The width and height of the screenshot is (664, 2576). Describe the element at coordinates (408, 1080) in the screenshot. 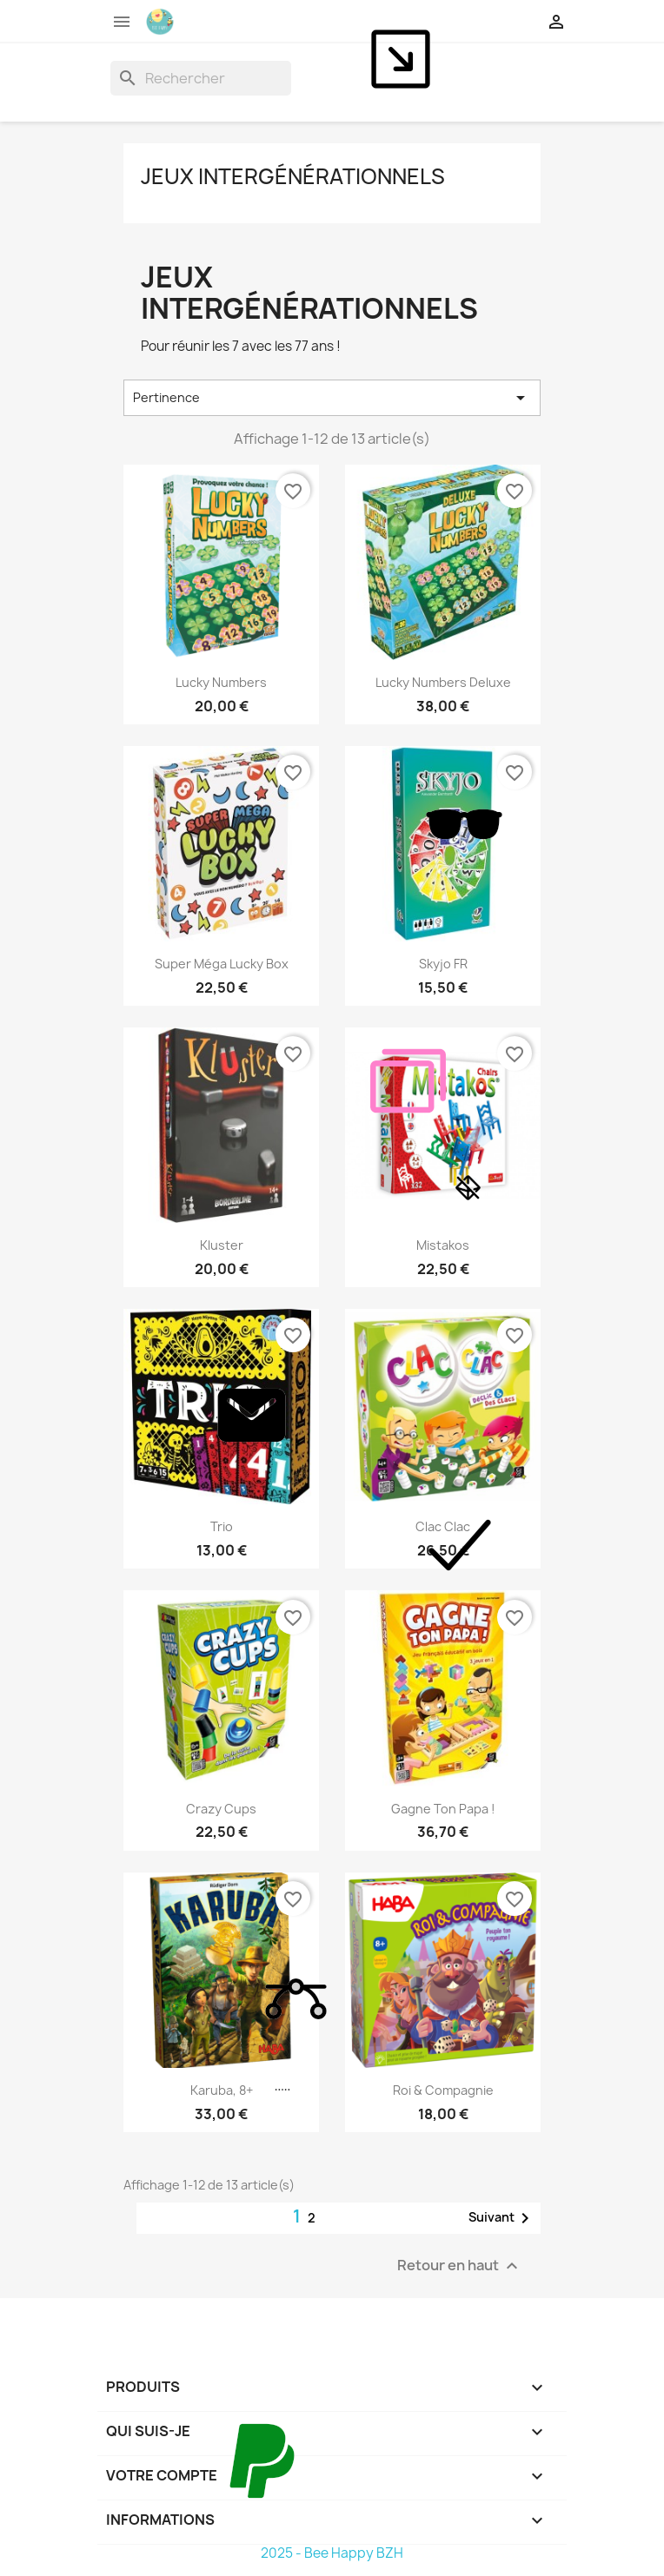

I see `view stacked cards or layers` at that location.